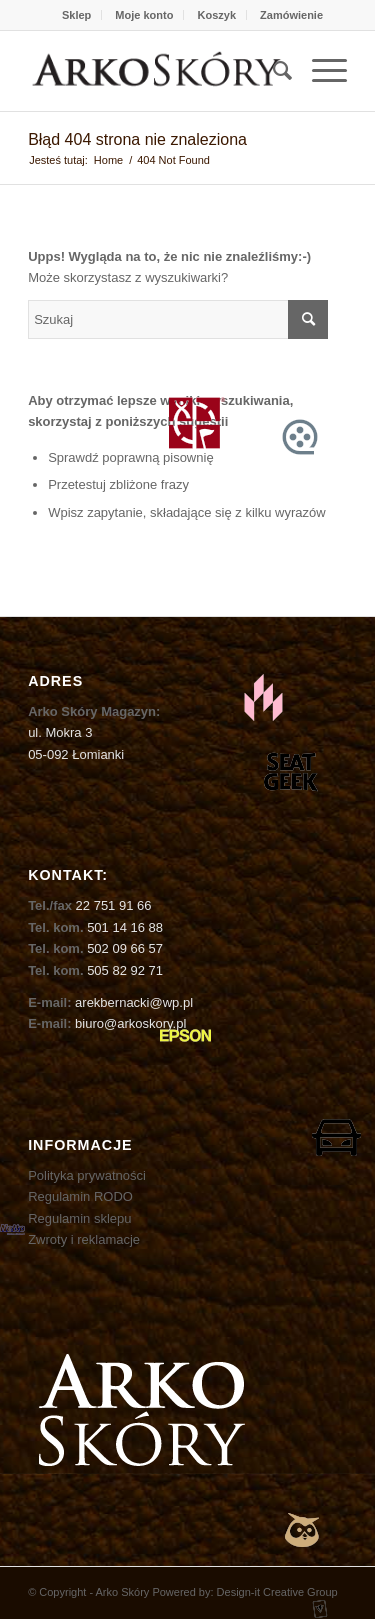 This screenshot has height=1619, width=375. What do you see at coordinates (197, 423) in the screenshot?
I see `open the geocaching app` at bounding box center [197, 423].